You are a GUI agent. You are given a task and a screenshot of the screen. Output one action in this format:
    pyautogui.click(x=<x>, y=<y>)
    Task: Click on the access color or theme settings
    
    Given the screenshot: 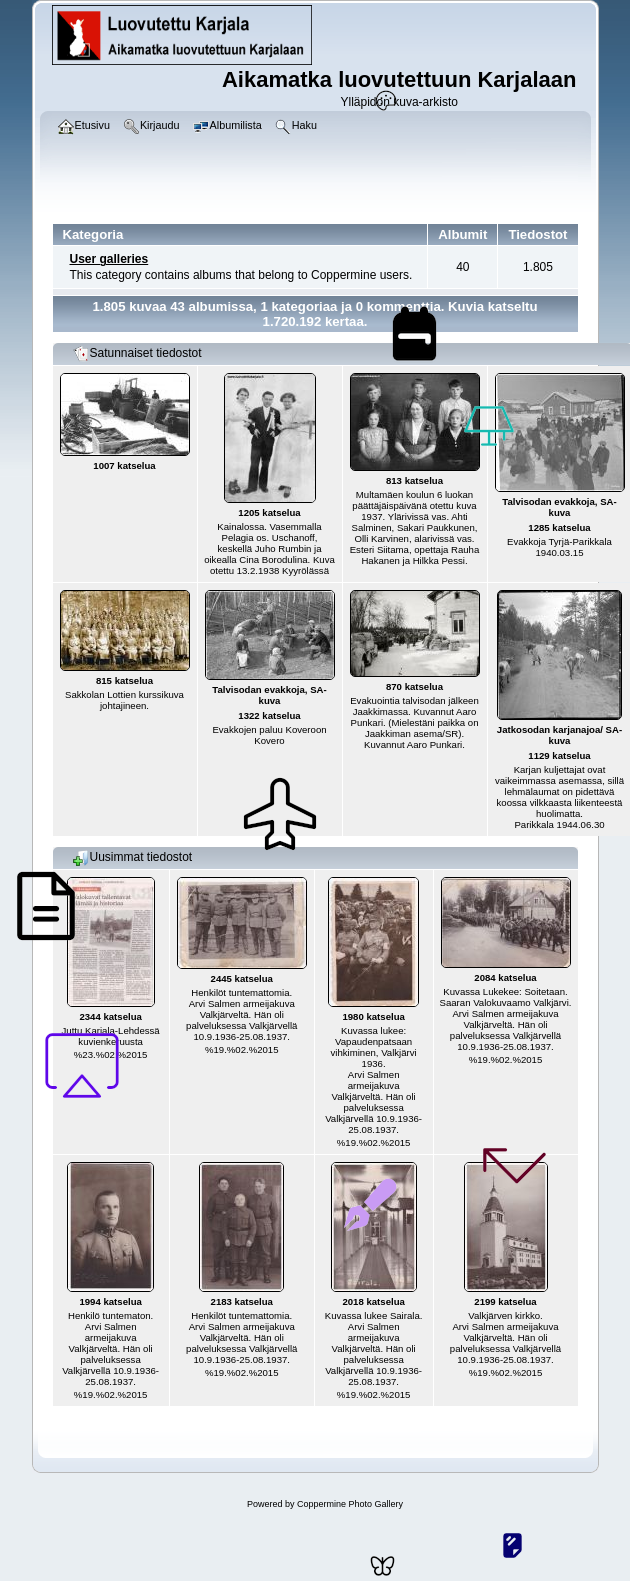 What is the action you would take?
    pyautogui.click(x=386, y=101)
    